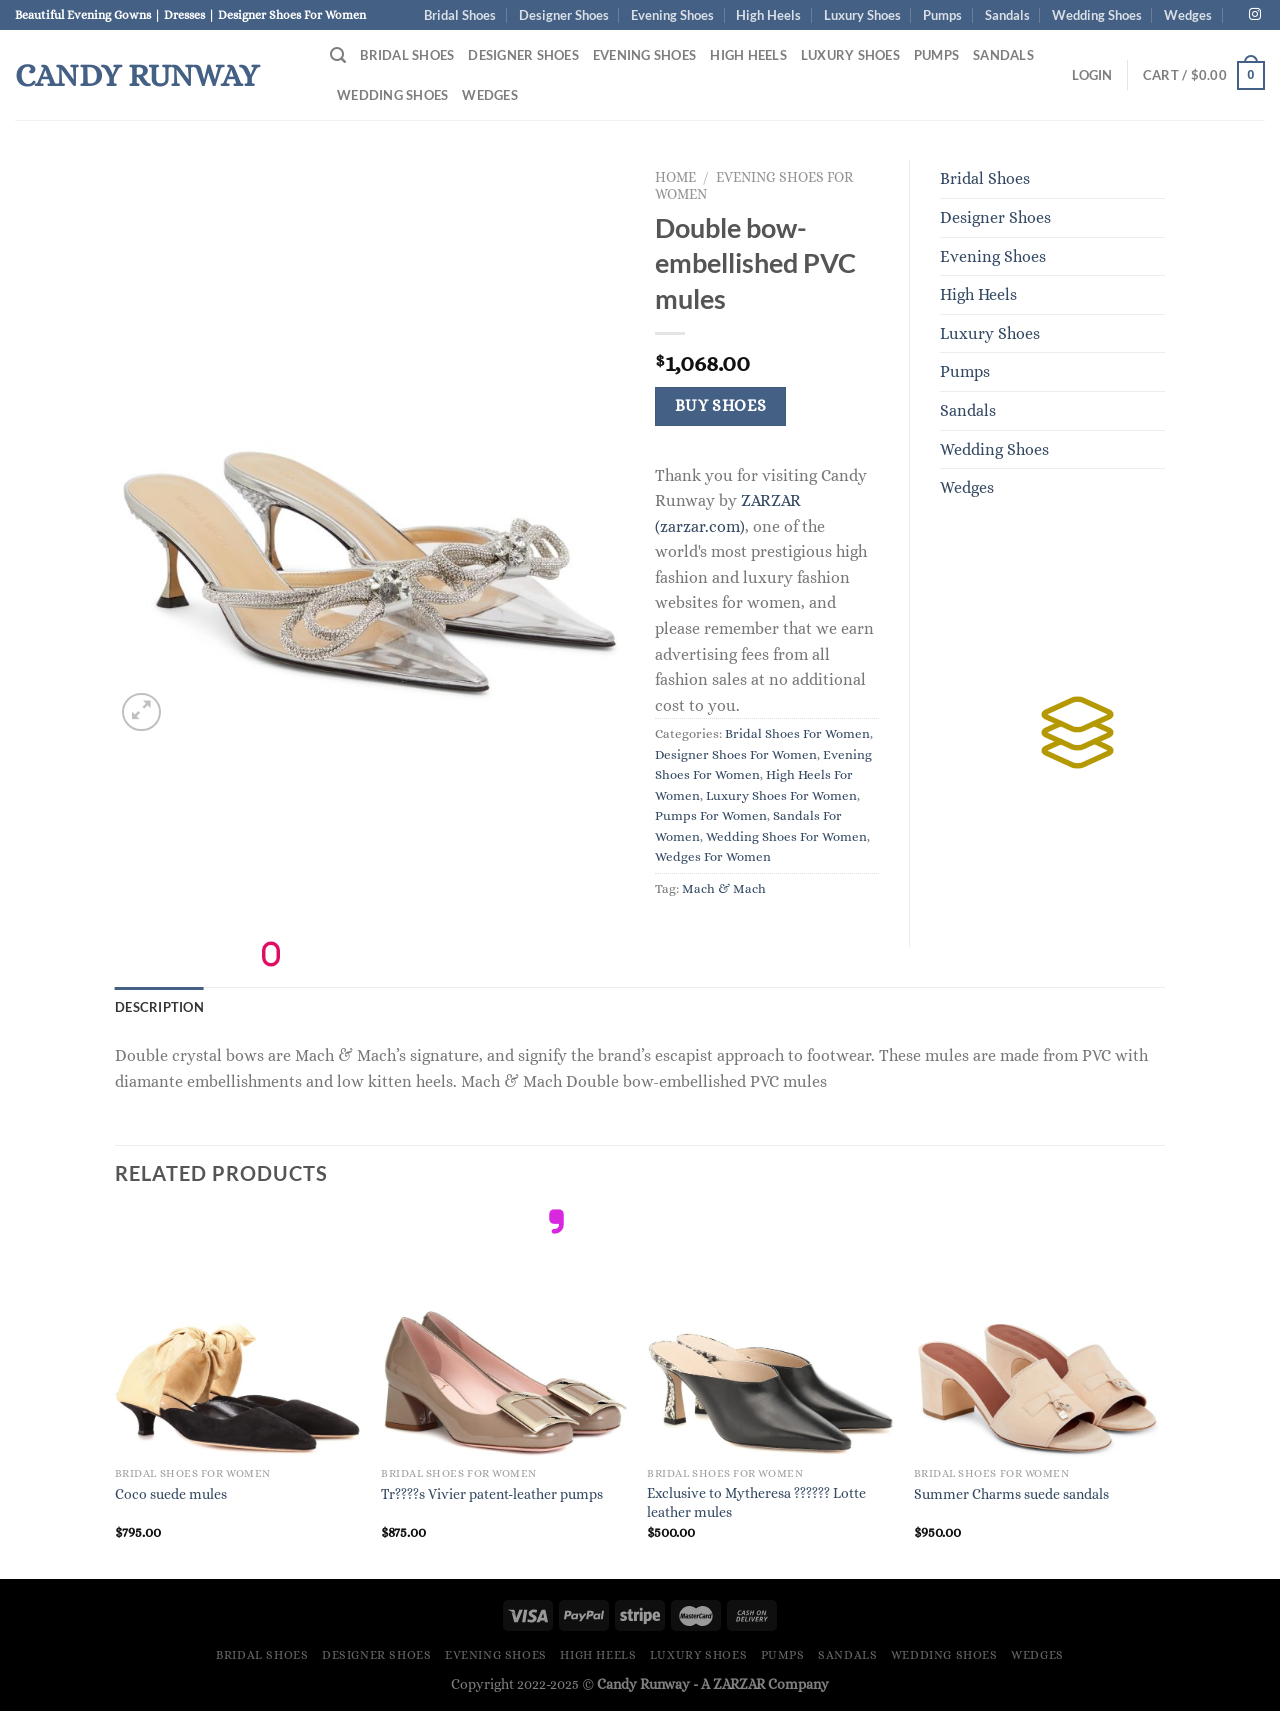  Describe the element at coordinates (271, 954) in the screenshot. I see `indicates zero items or empty count` at that location.